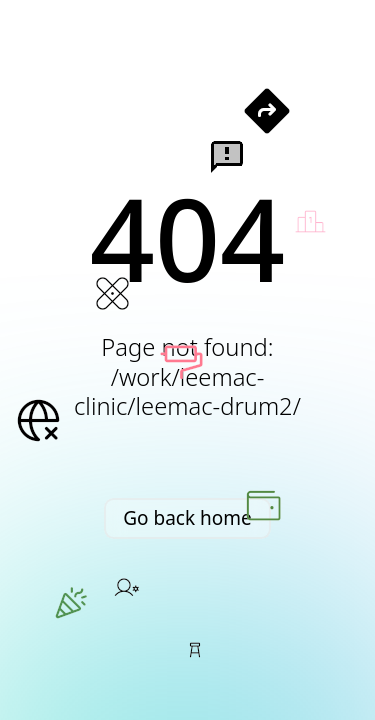  I want to click on browse furniture or seating options, so click(195, 650).